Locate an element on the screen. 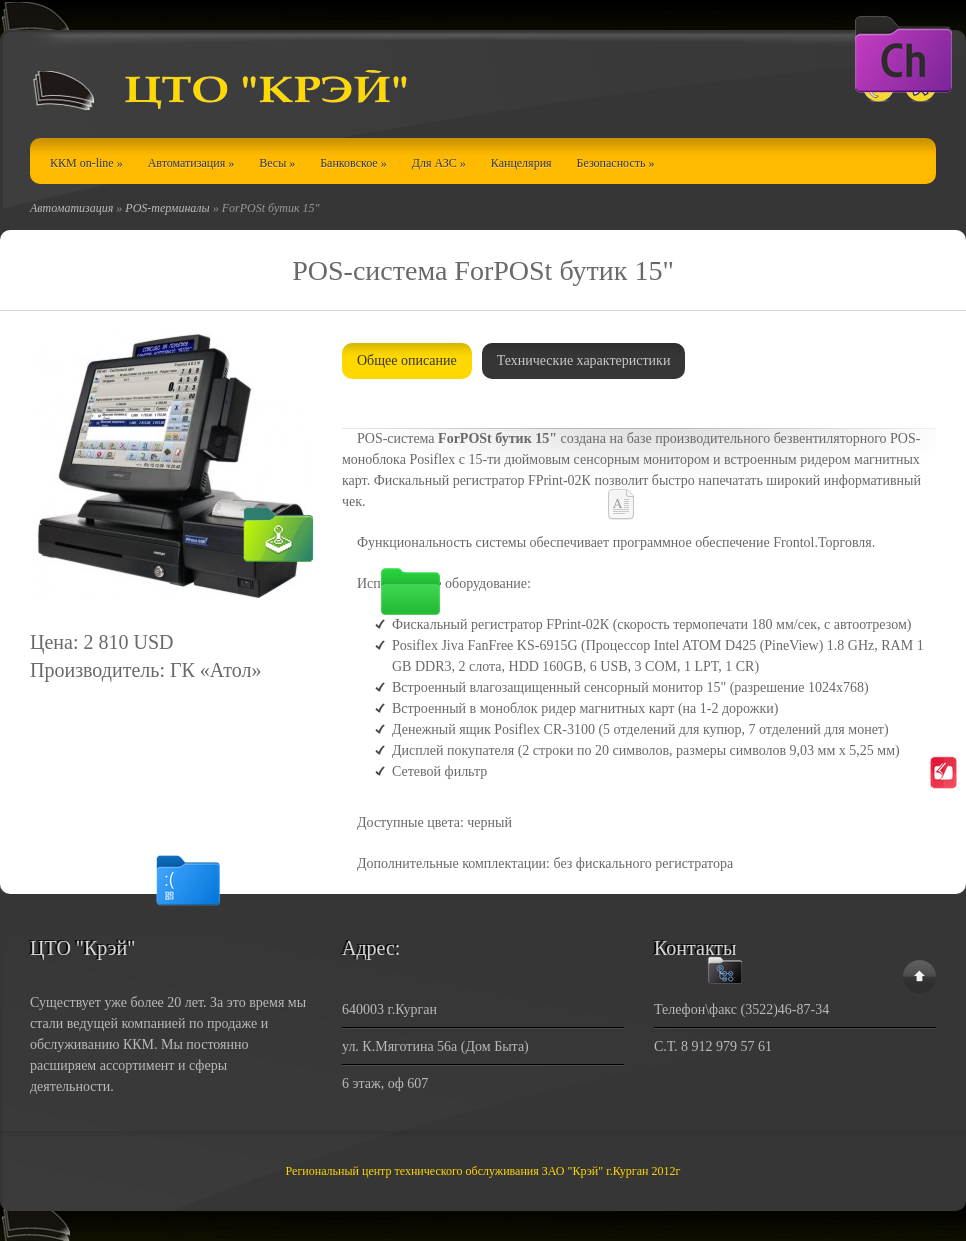  open your GameJolt games folder is located at coordinates (278, 536).